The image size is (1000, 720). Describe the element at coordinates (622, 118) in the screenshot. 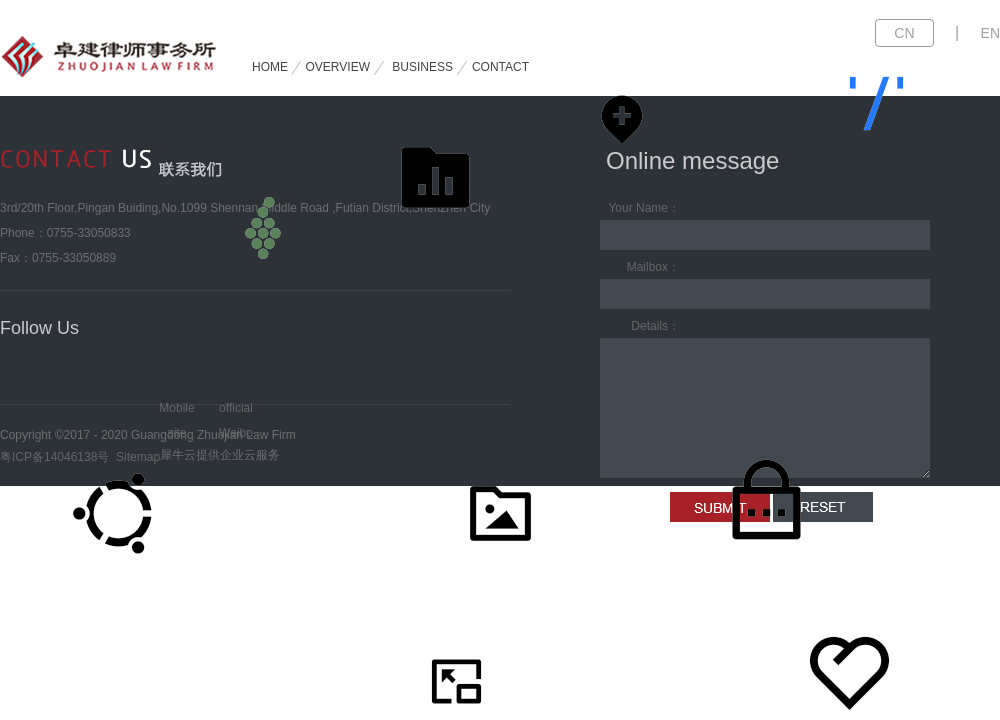

I see `add a new location pin` at that location.